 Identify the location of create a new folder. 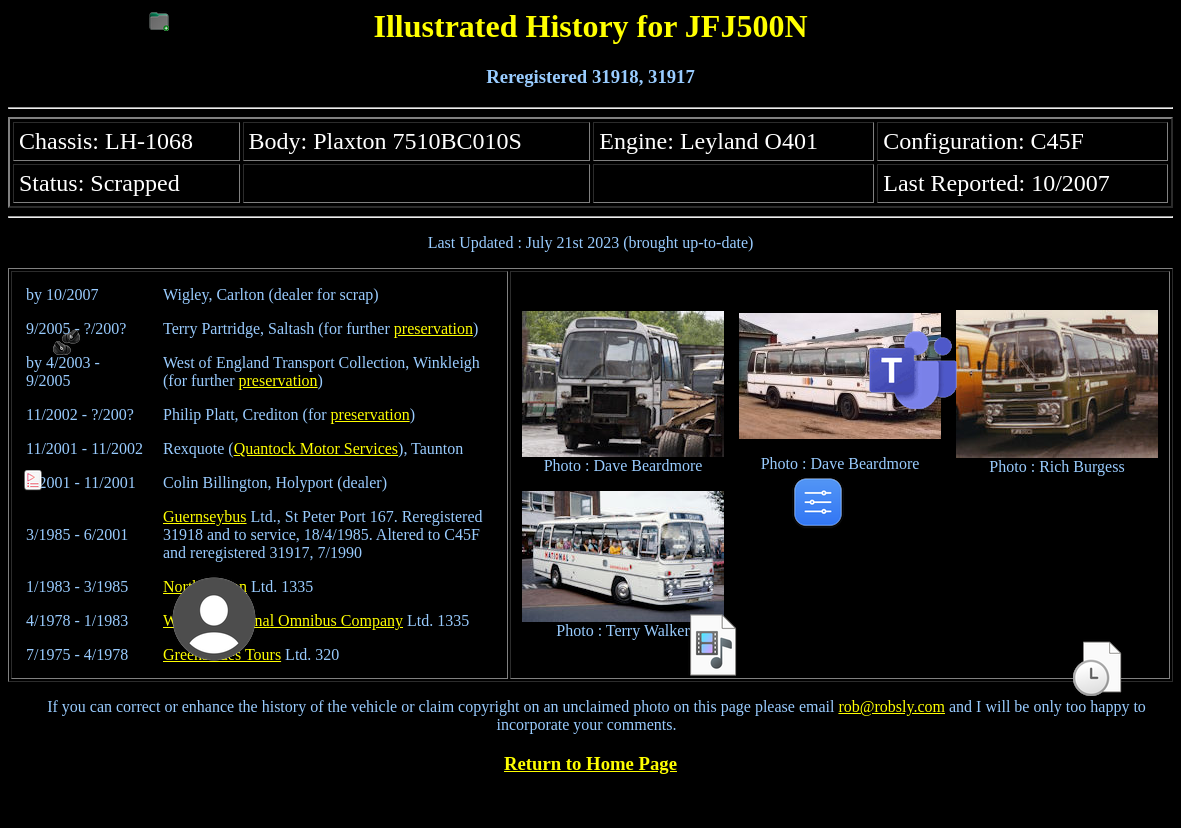
(159, 21).